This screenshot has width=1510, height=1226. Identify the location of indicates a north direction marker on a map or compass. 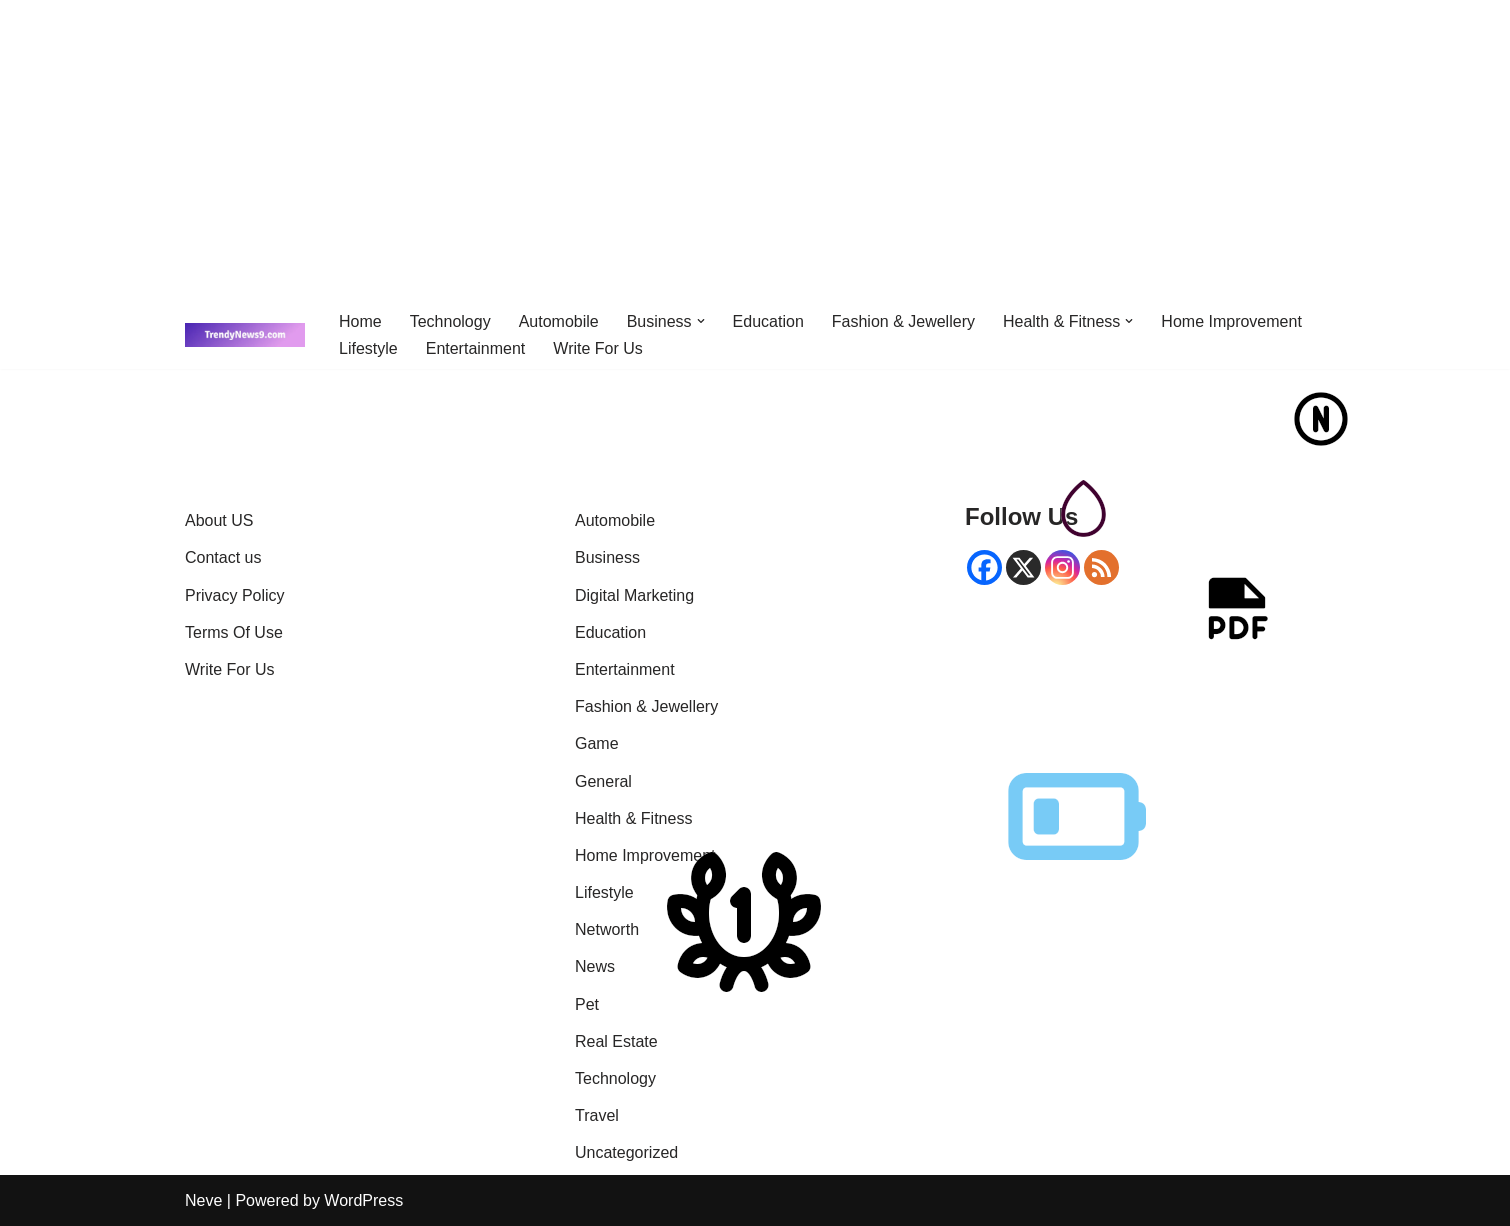
(1321, 419).